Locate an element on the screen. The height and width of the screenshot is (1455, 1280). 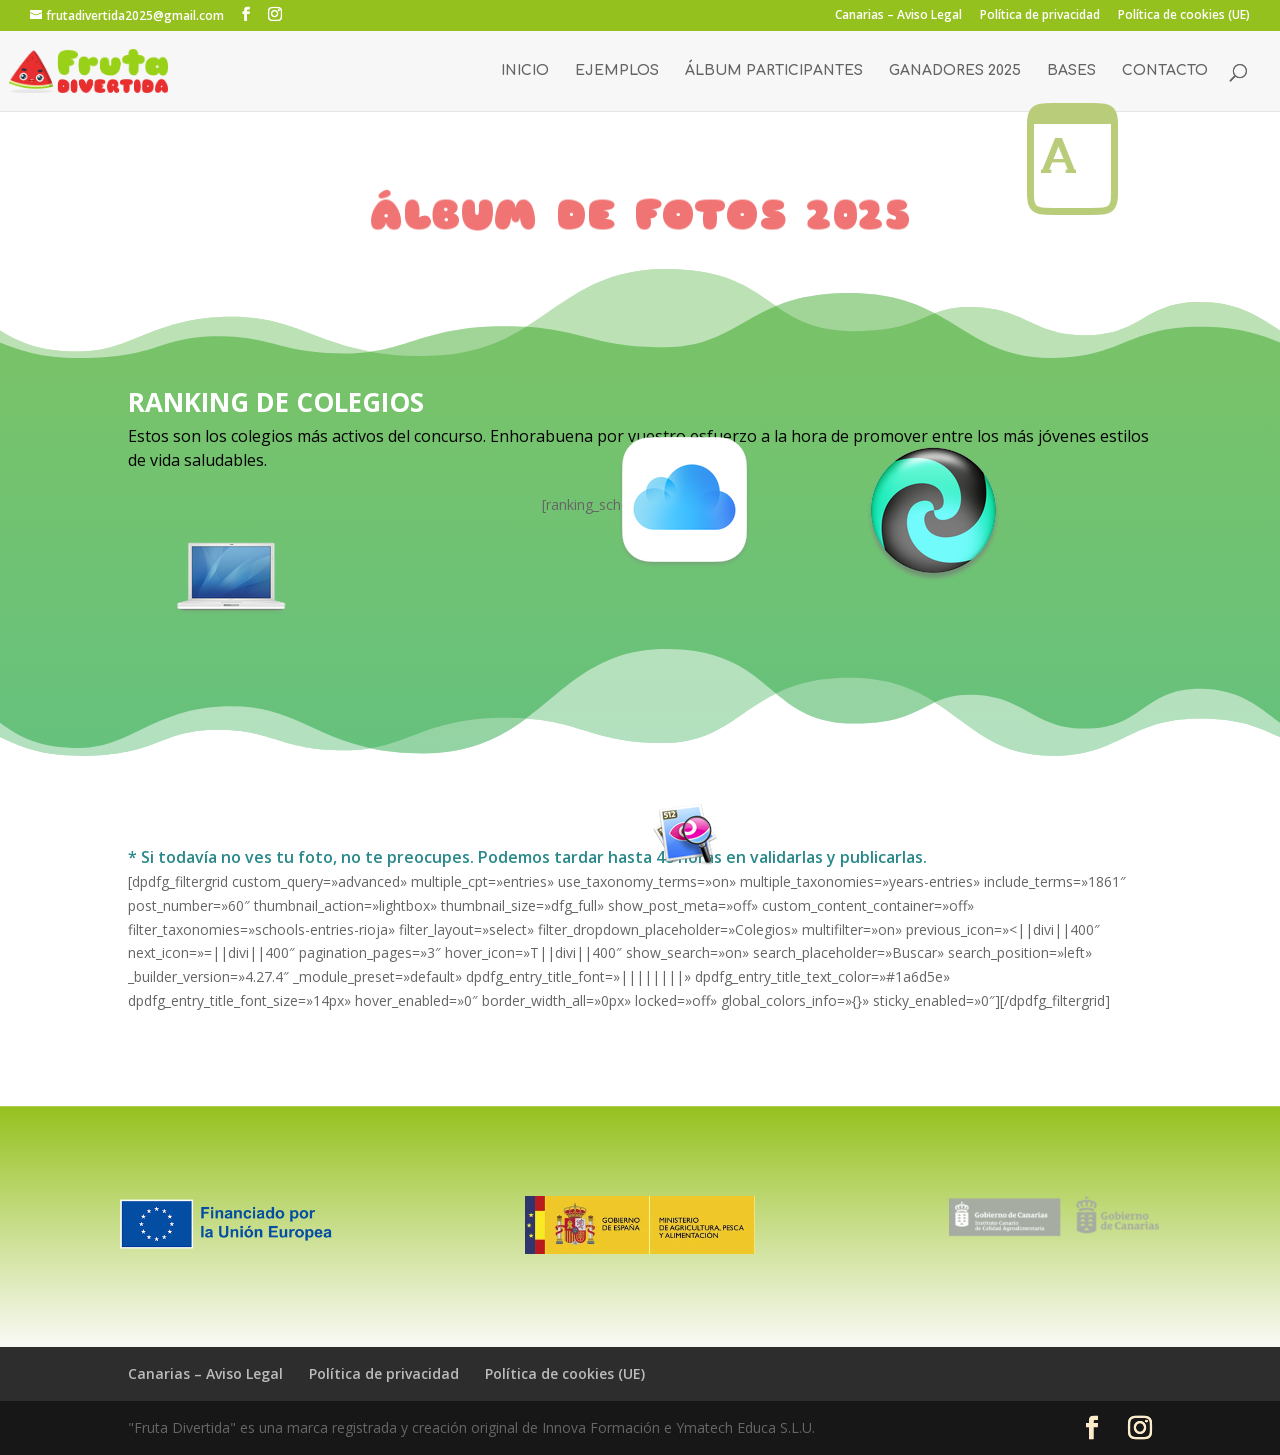
represents an apple ibook g4 laptop device is located at coordinates (231, 576).